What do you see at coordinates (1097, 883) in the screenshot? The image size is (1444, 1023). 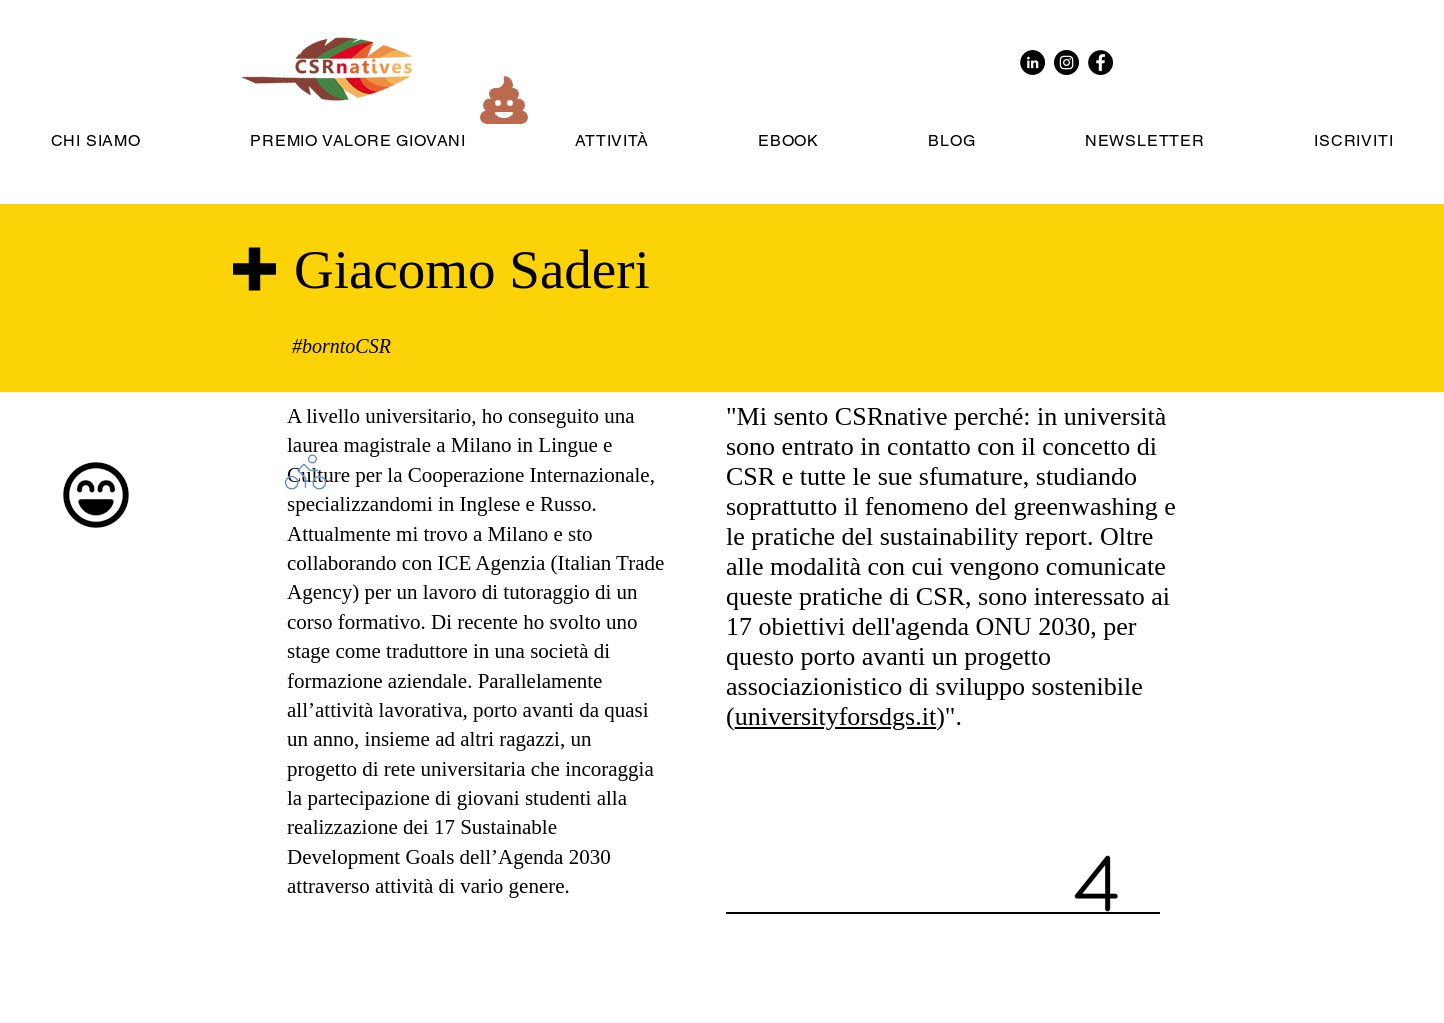 I see `indicates step four in a multi-step process` at bounding box center [1097, 883].